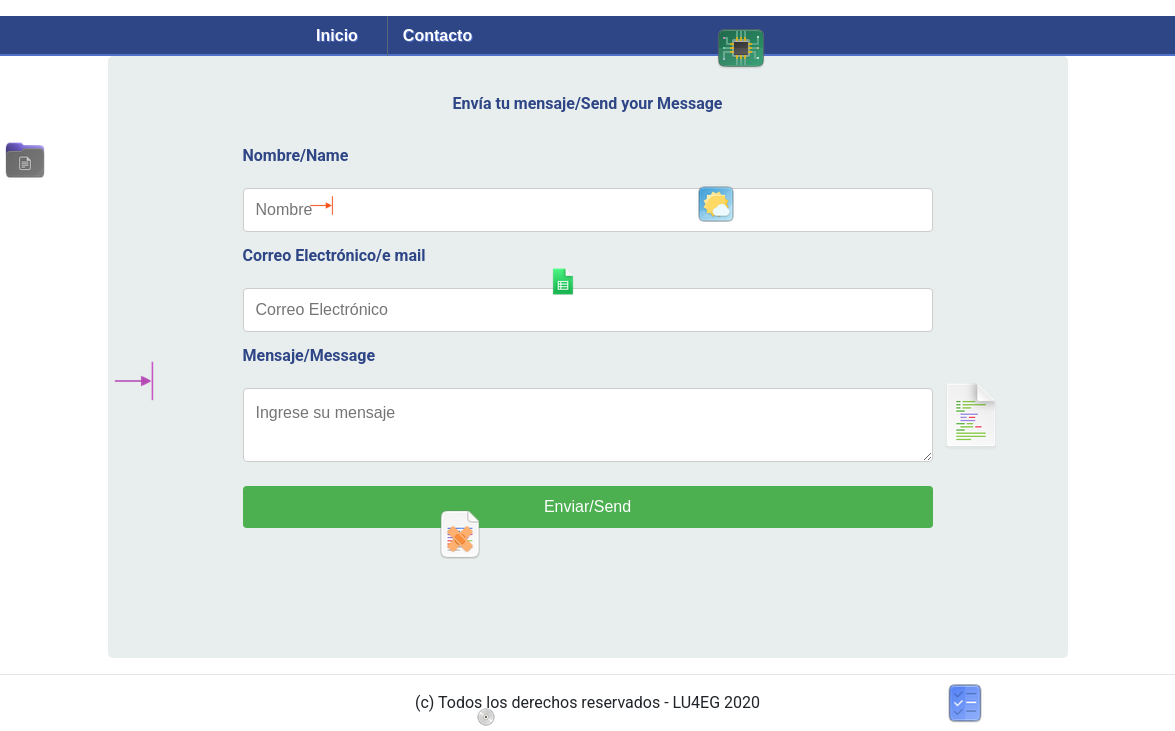  I want to click on go to the last item or page, so click(321, 205).